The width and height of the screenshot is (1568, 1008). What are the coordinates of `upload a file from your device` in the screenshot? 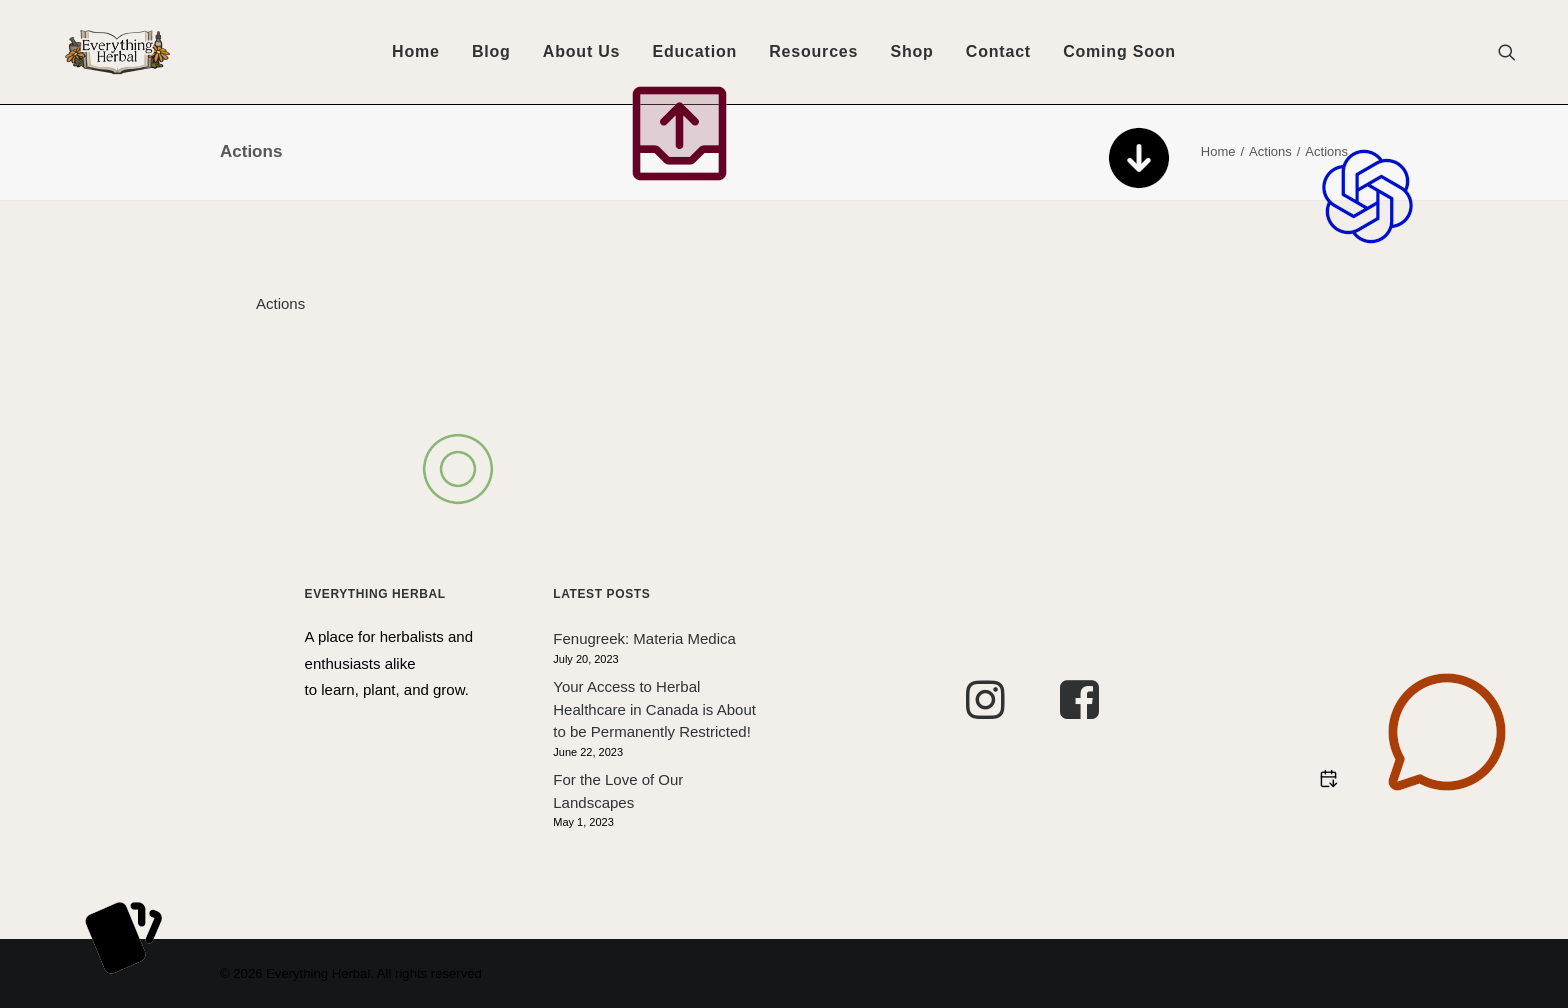 It's located at (679, 133).